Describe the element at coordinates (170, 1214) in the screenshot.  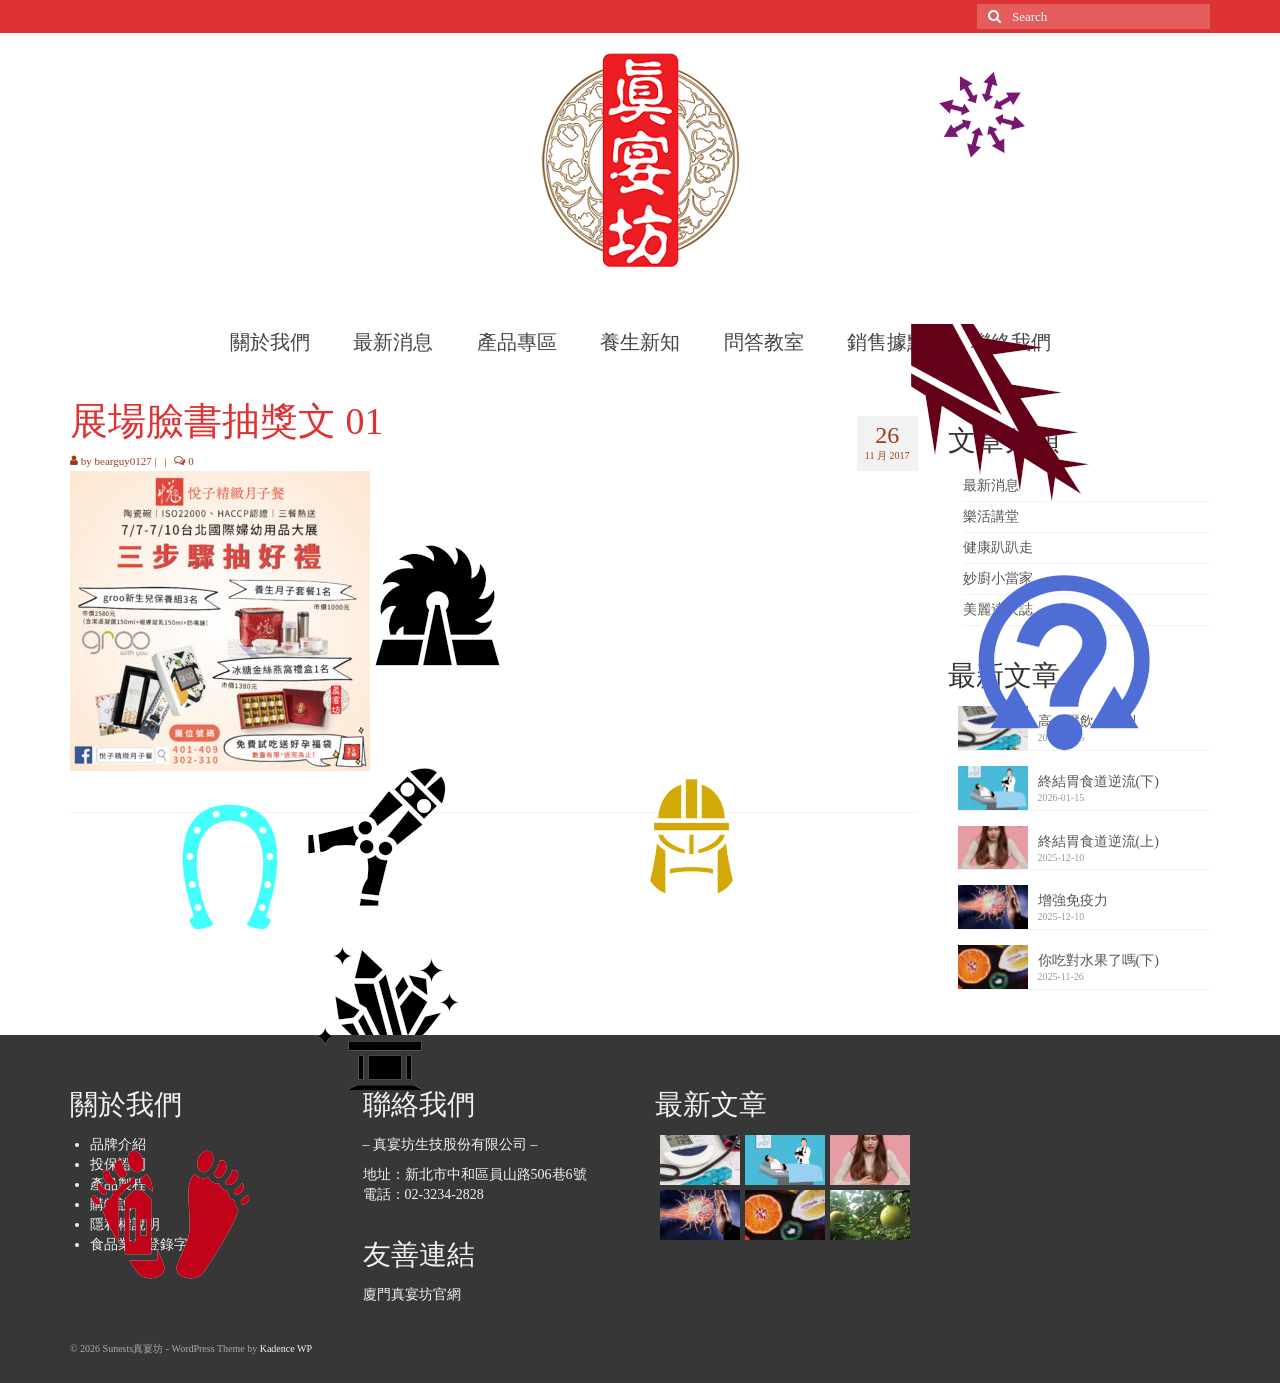
I see `indicates deceased character or death state` at that location.